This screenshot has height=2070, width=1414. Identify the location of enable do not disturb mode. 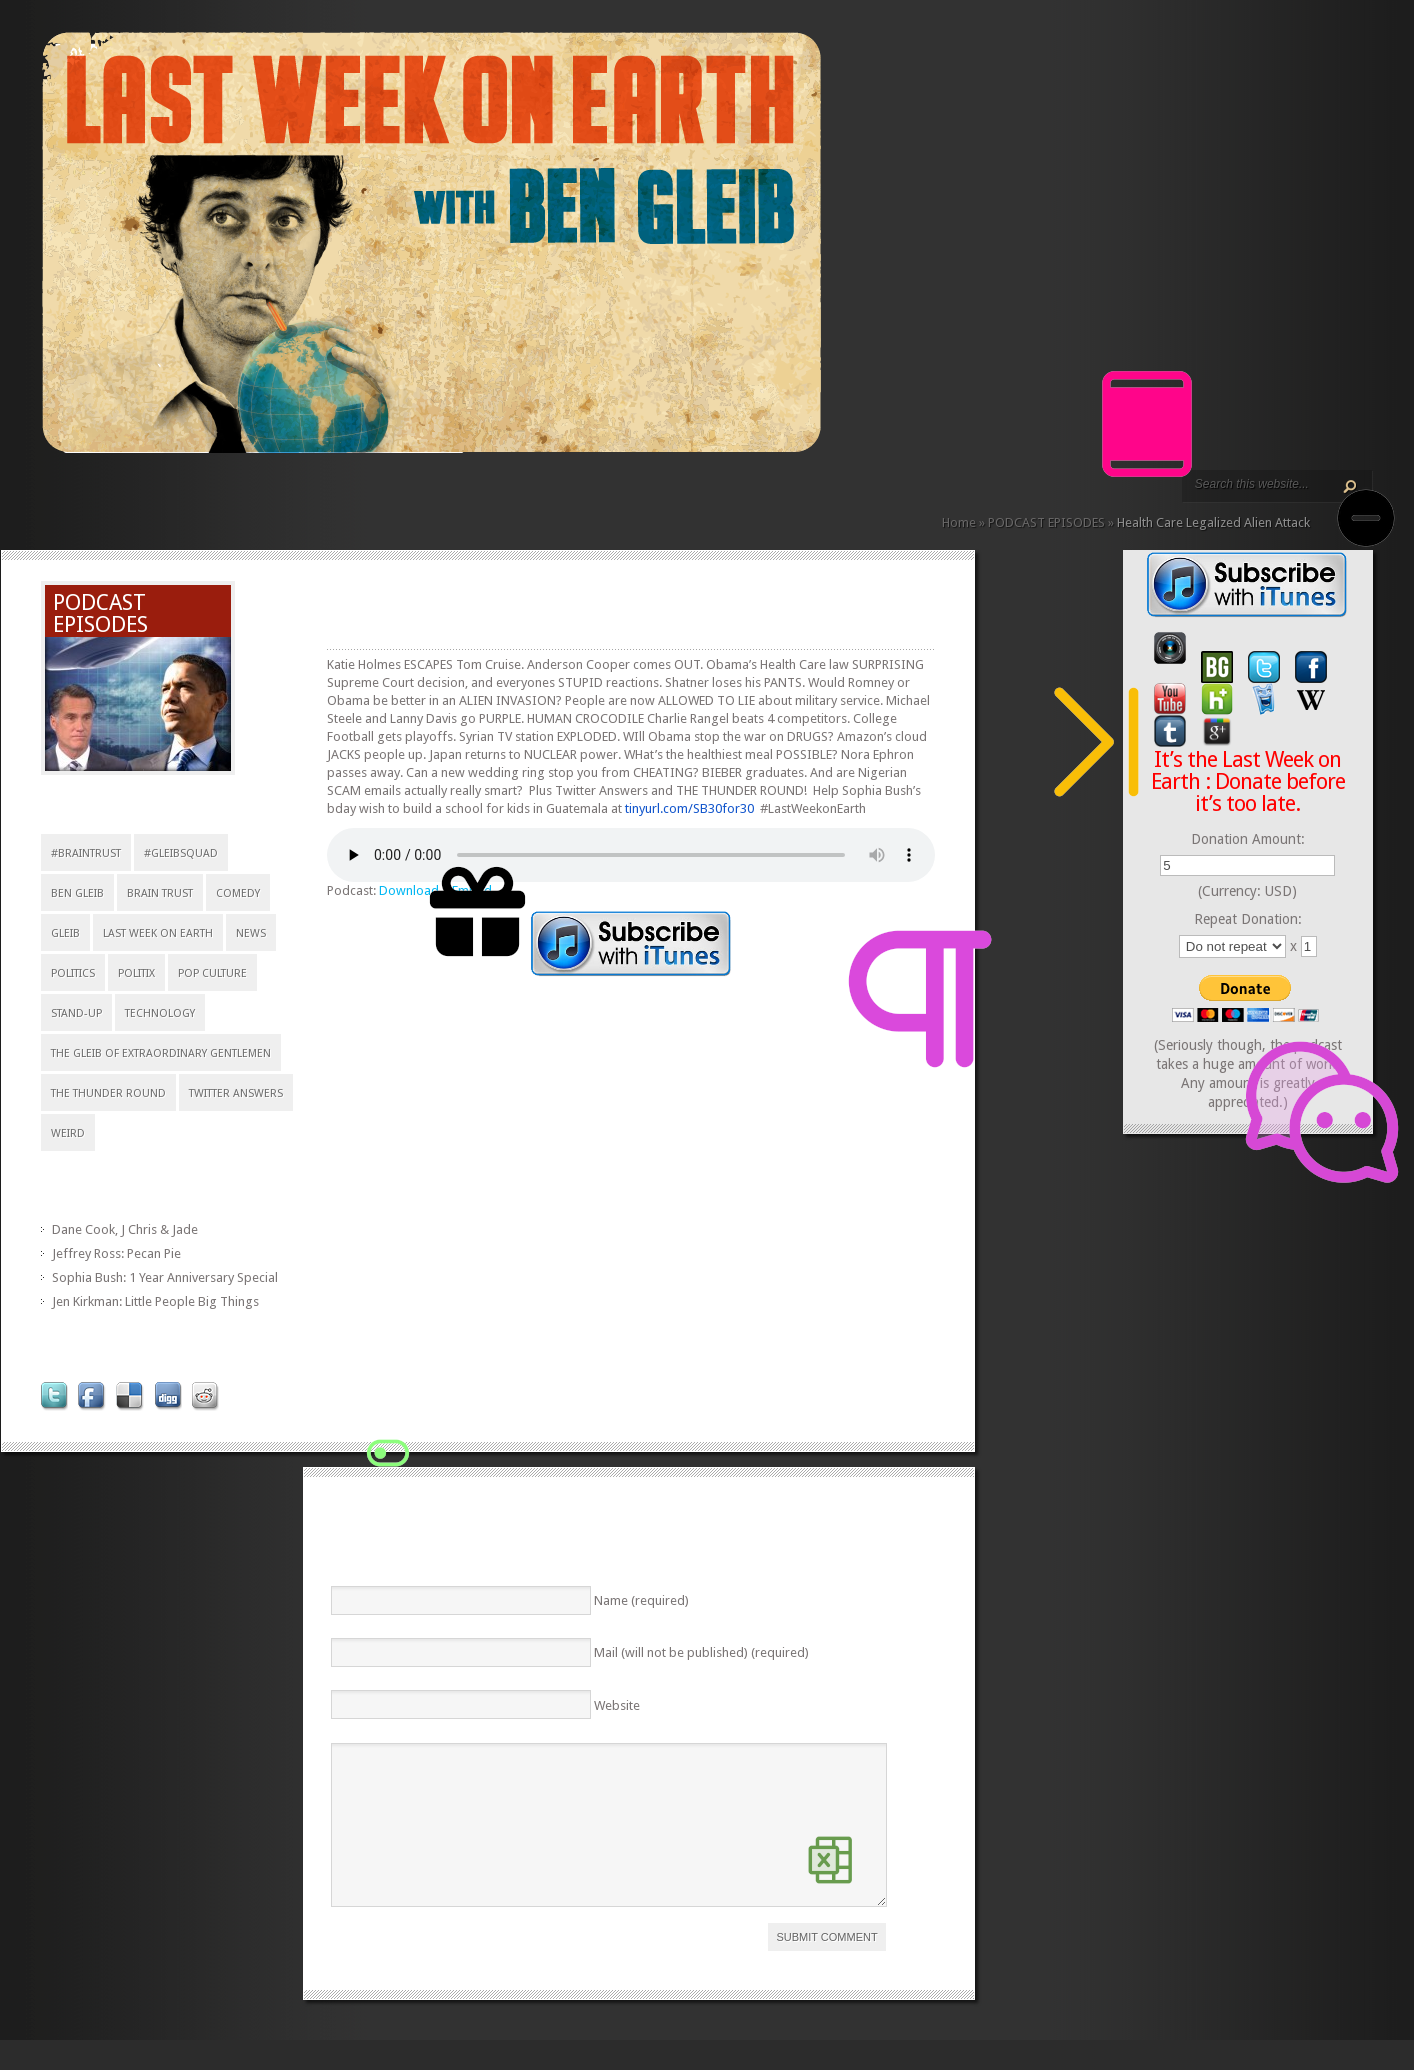
(1366, 518).